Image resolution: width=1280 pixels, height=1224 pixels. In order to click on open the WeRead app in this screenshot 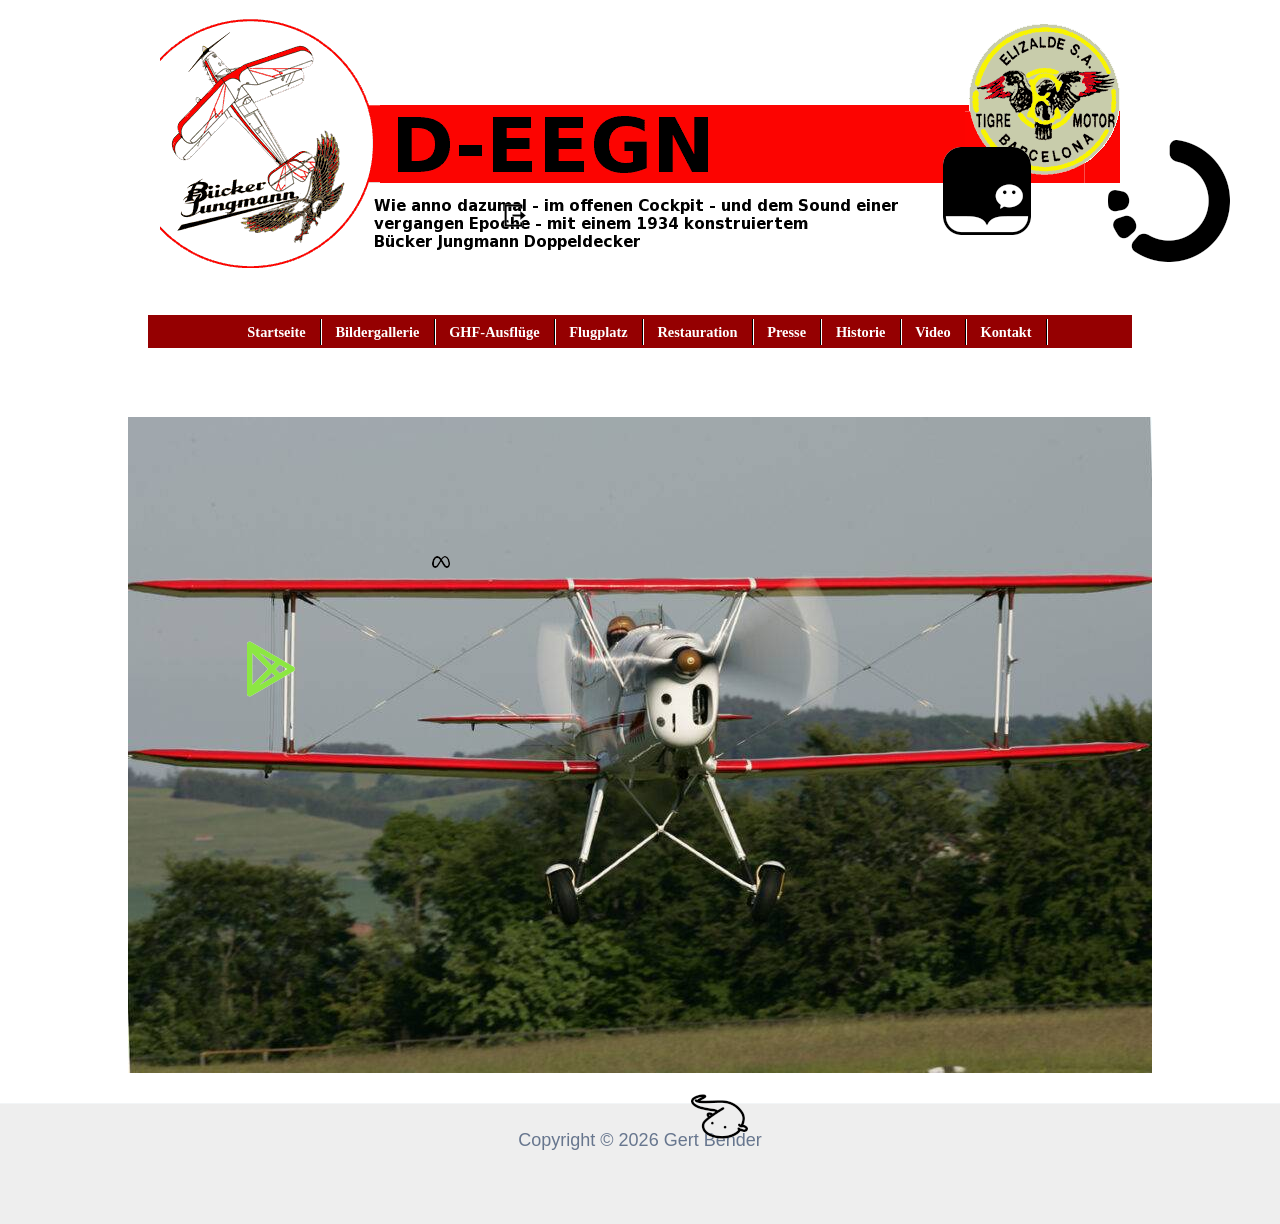, I will do `click(987, 191)`.